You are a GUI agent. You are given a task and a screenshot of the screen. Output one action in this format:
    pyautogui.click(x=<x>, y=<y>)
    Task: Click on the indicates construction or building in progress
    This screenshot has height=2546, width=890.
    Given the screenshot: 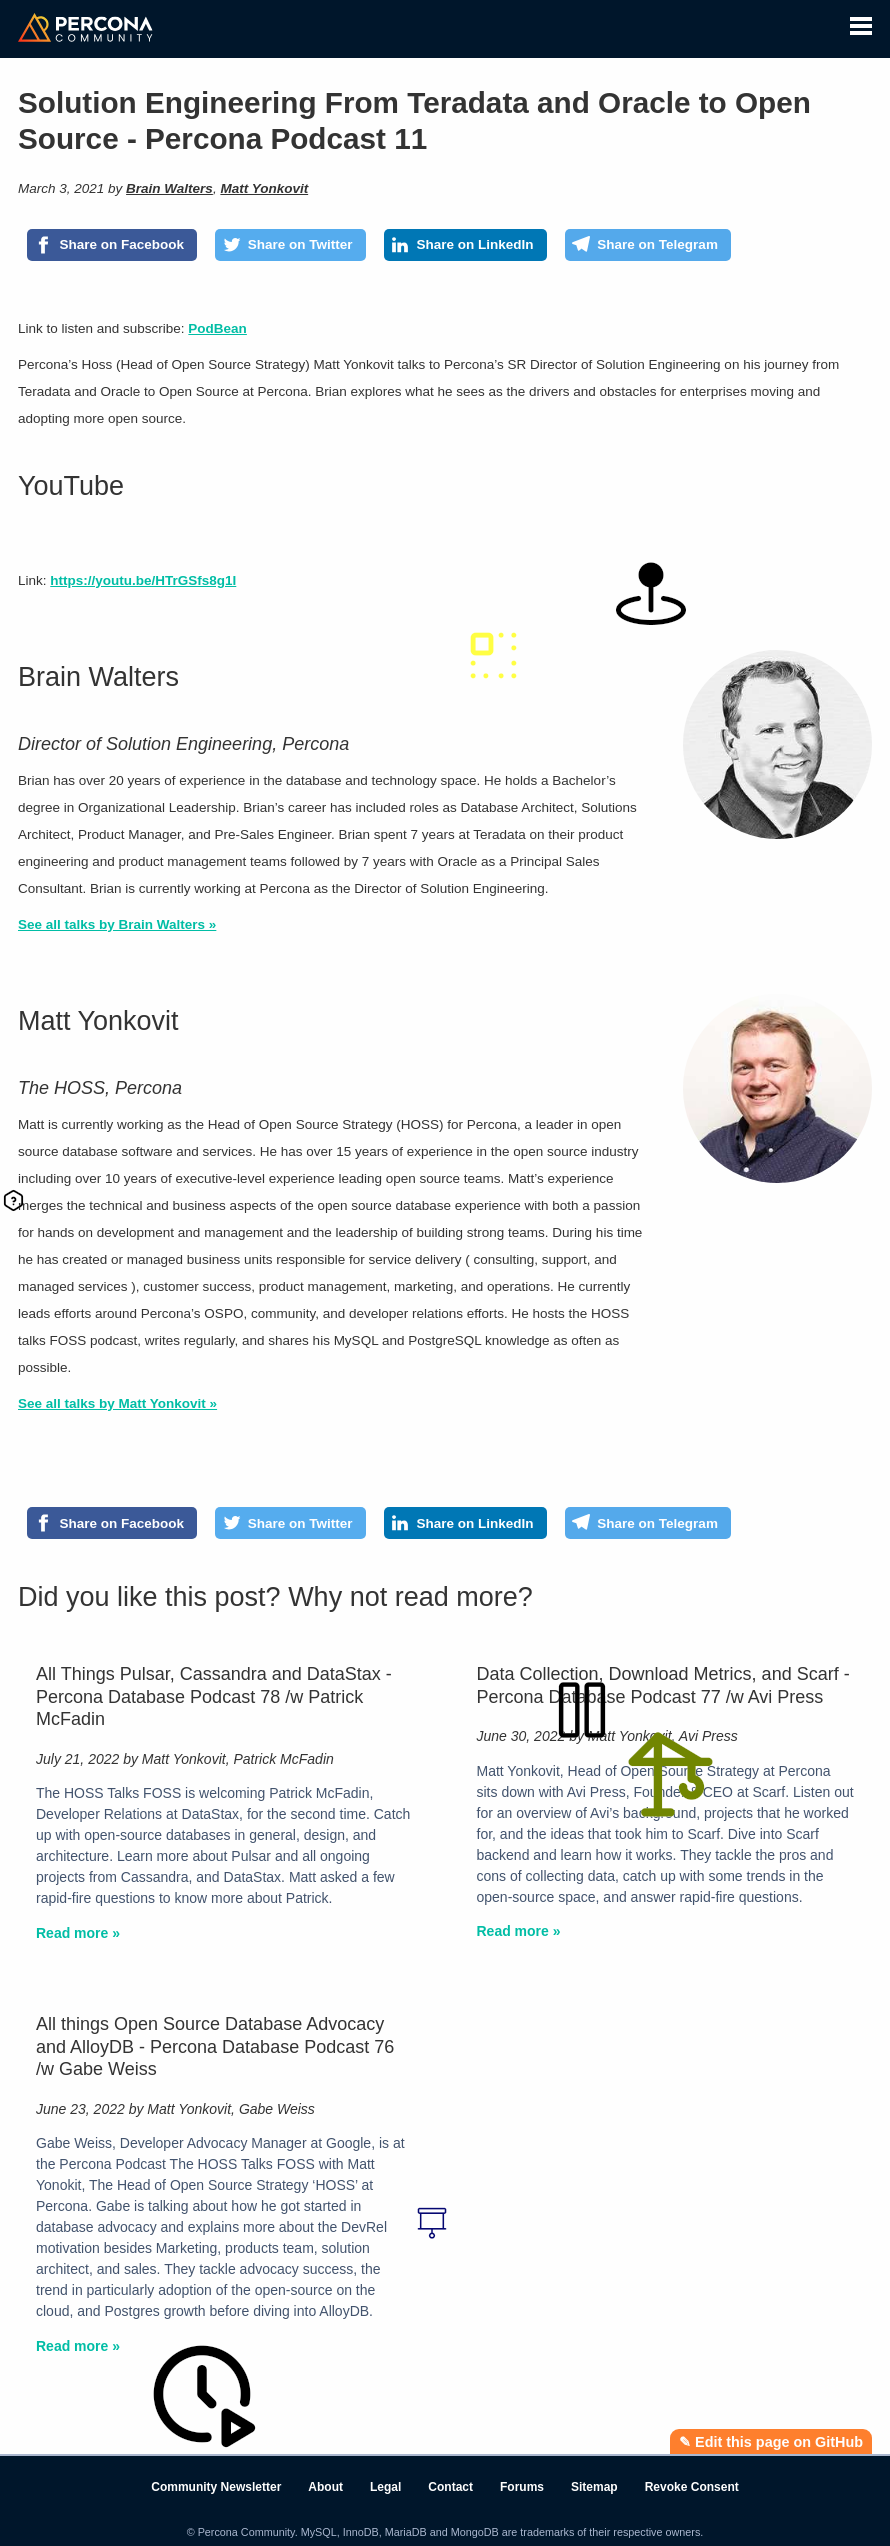 What is the action you would take?
    pyautogui.click(x=670, y=1774)
    